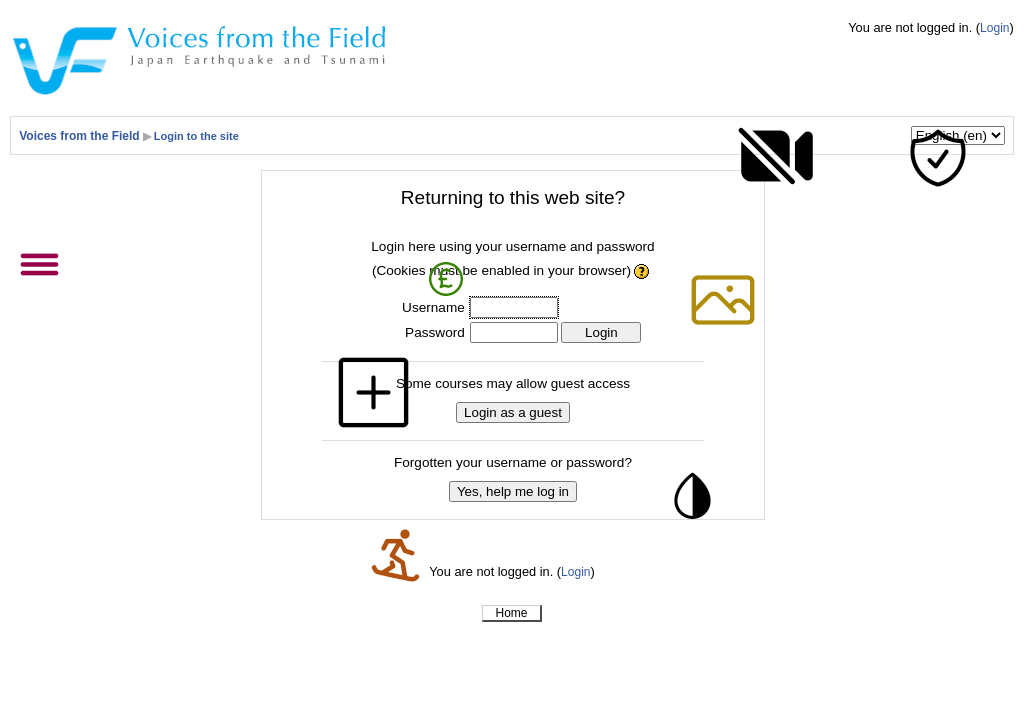 Image resolution: width=1024 pixels, height=720 pixels. Describe the element at coordinates (395, 555) in the screenshot. I see `access snowboarding or winter sports content` at that location.